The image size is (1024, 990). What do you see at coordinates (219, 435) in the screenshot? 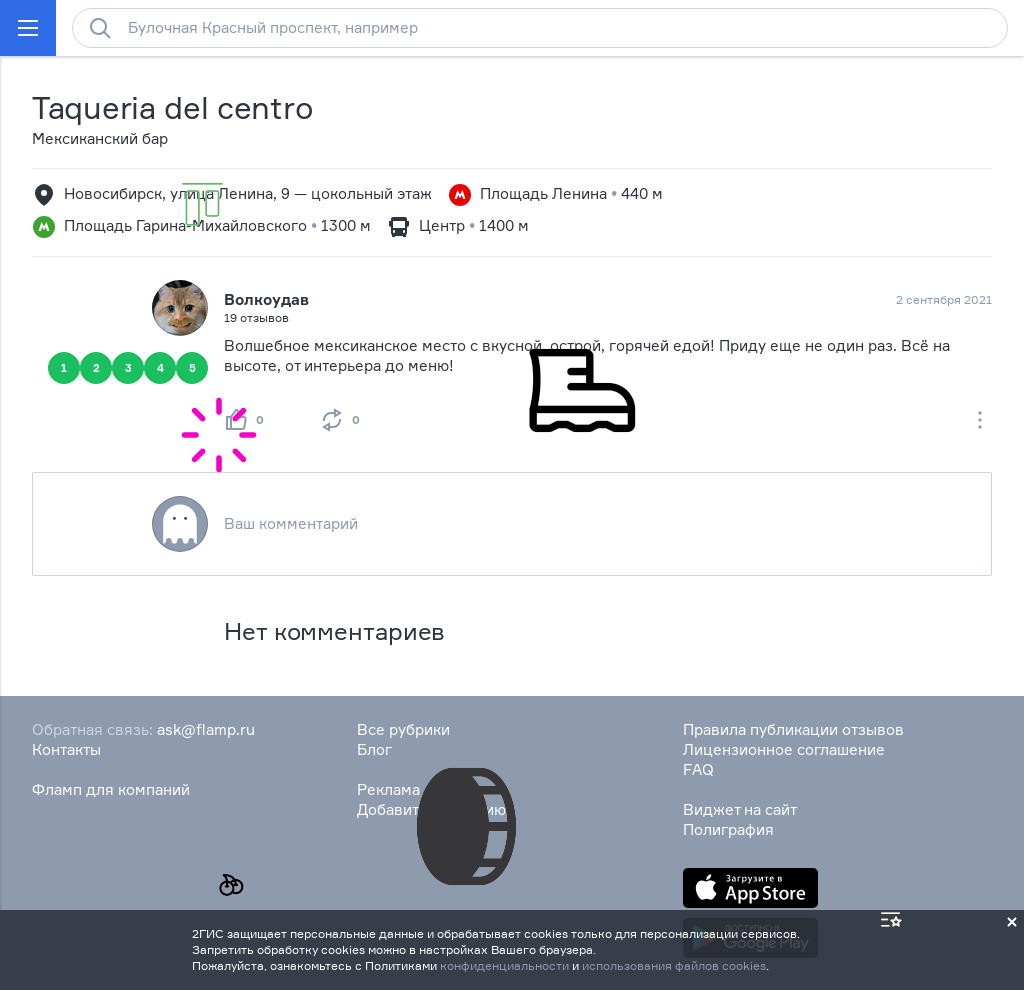
I see `indicates content is loading` at bounding box center [219, 435].